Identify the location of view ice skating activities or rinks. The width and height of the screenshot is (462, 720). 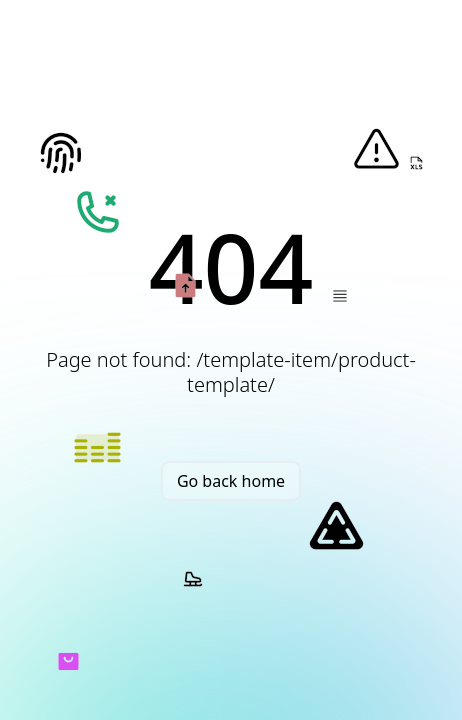
(193, 579).